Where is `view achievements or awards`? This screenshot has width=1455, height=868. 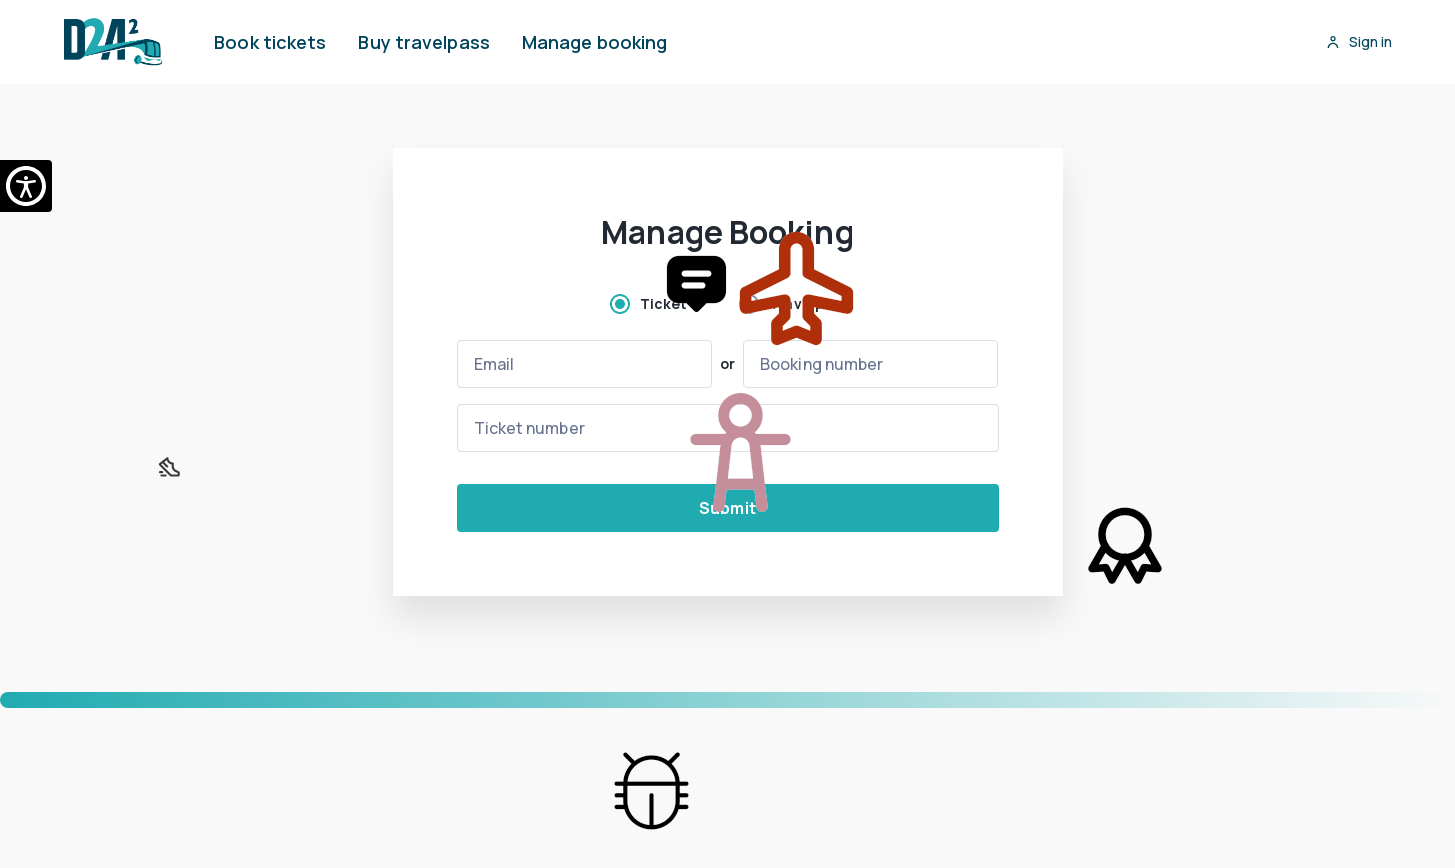 view achievements or awards is located at coordinates (1125, 546).